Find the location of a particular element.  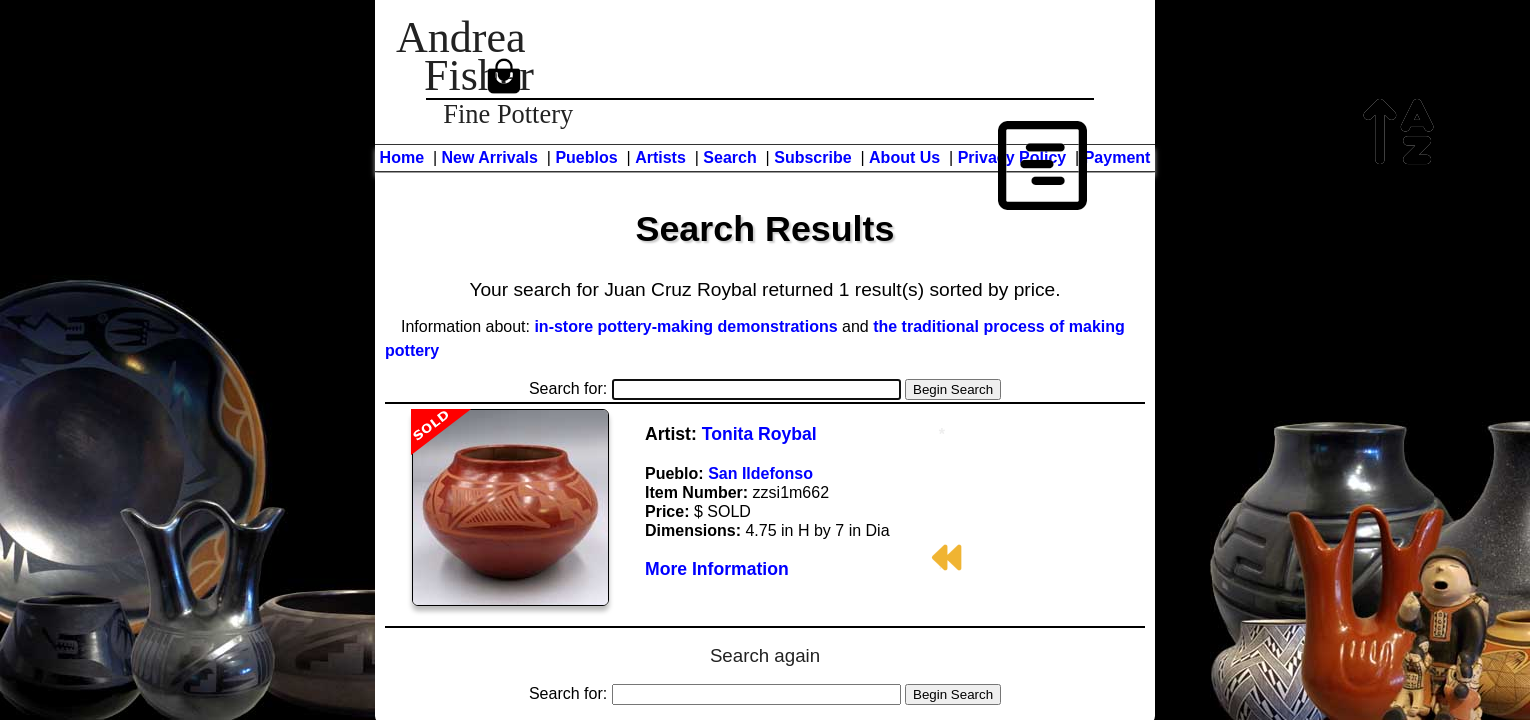

view your shopping bag is located at coordinates (504, 76).